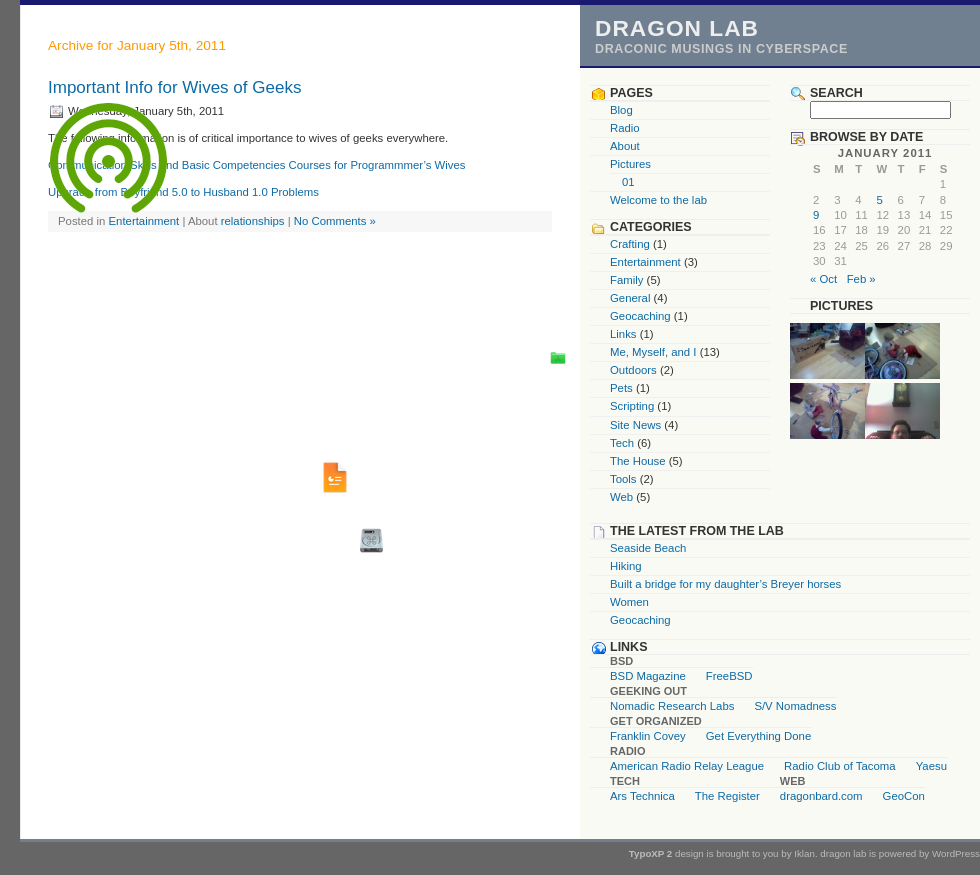 The image size is (980, 875). Describe the element at coordinates (108, 161) in the screenshot. I see `connect to a network server` at that location.